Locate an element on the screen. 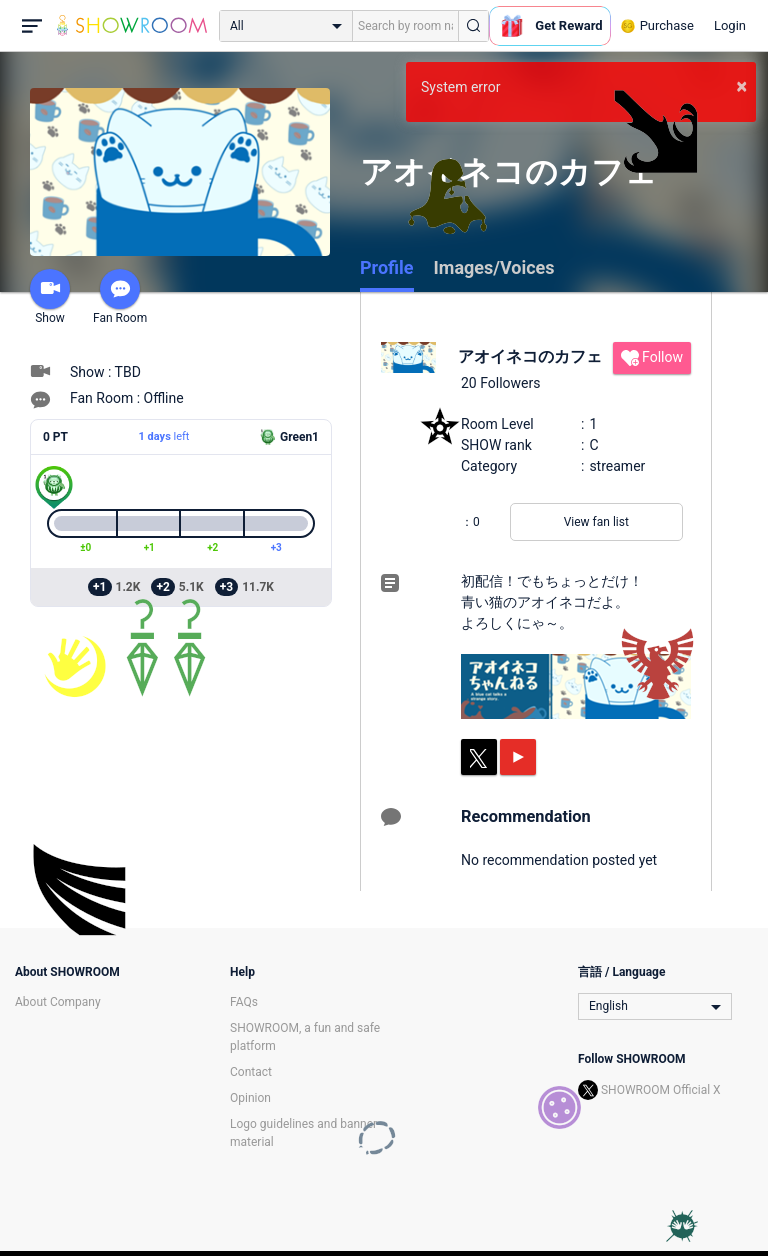 The image size is (768, 1256). activate dragon breath ability is located at coordinates (656, 132).